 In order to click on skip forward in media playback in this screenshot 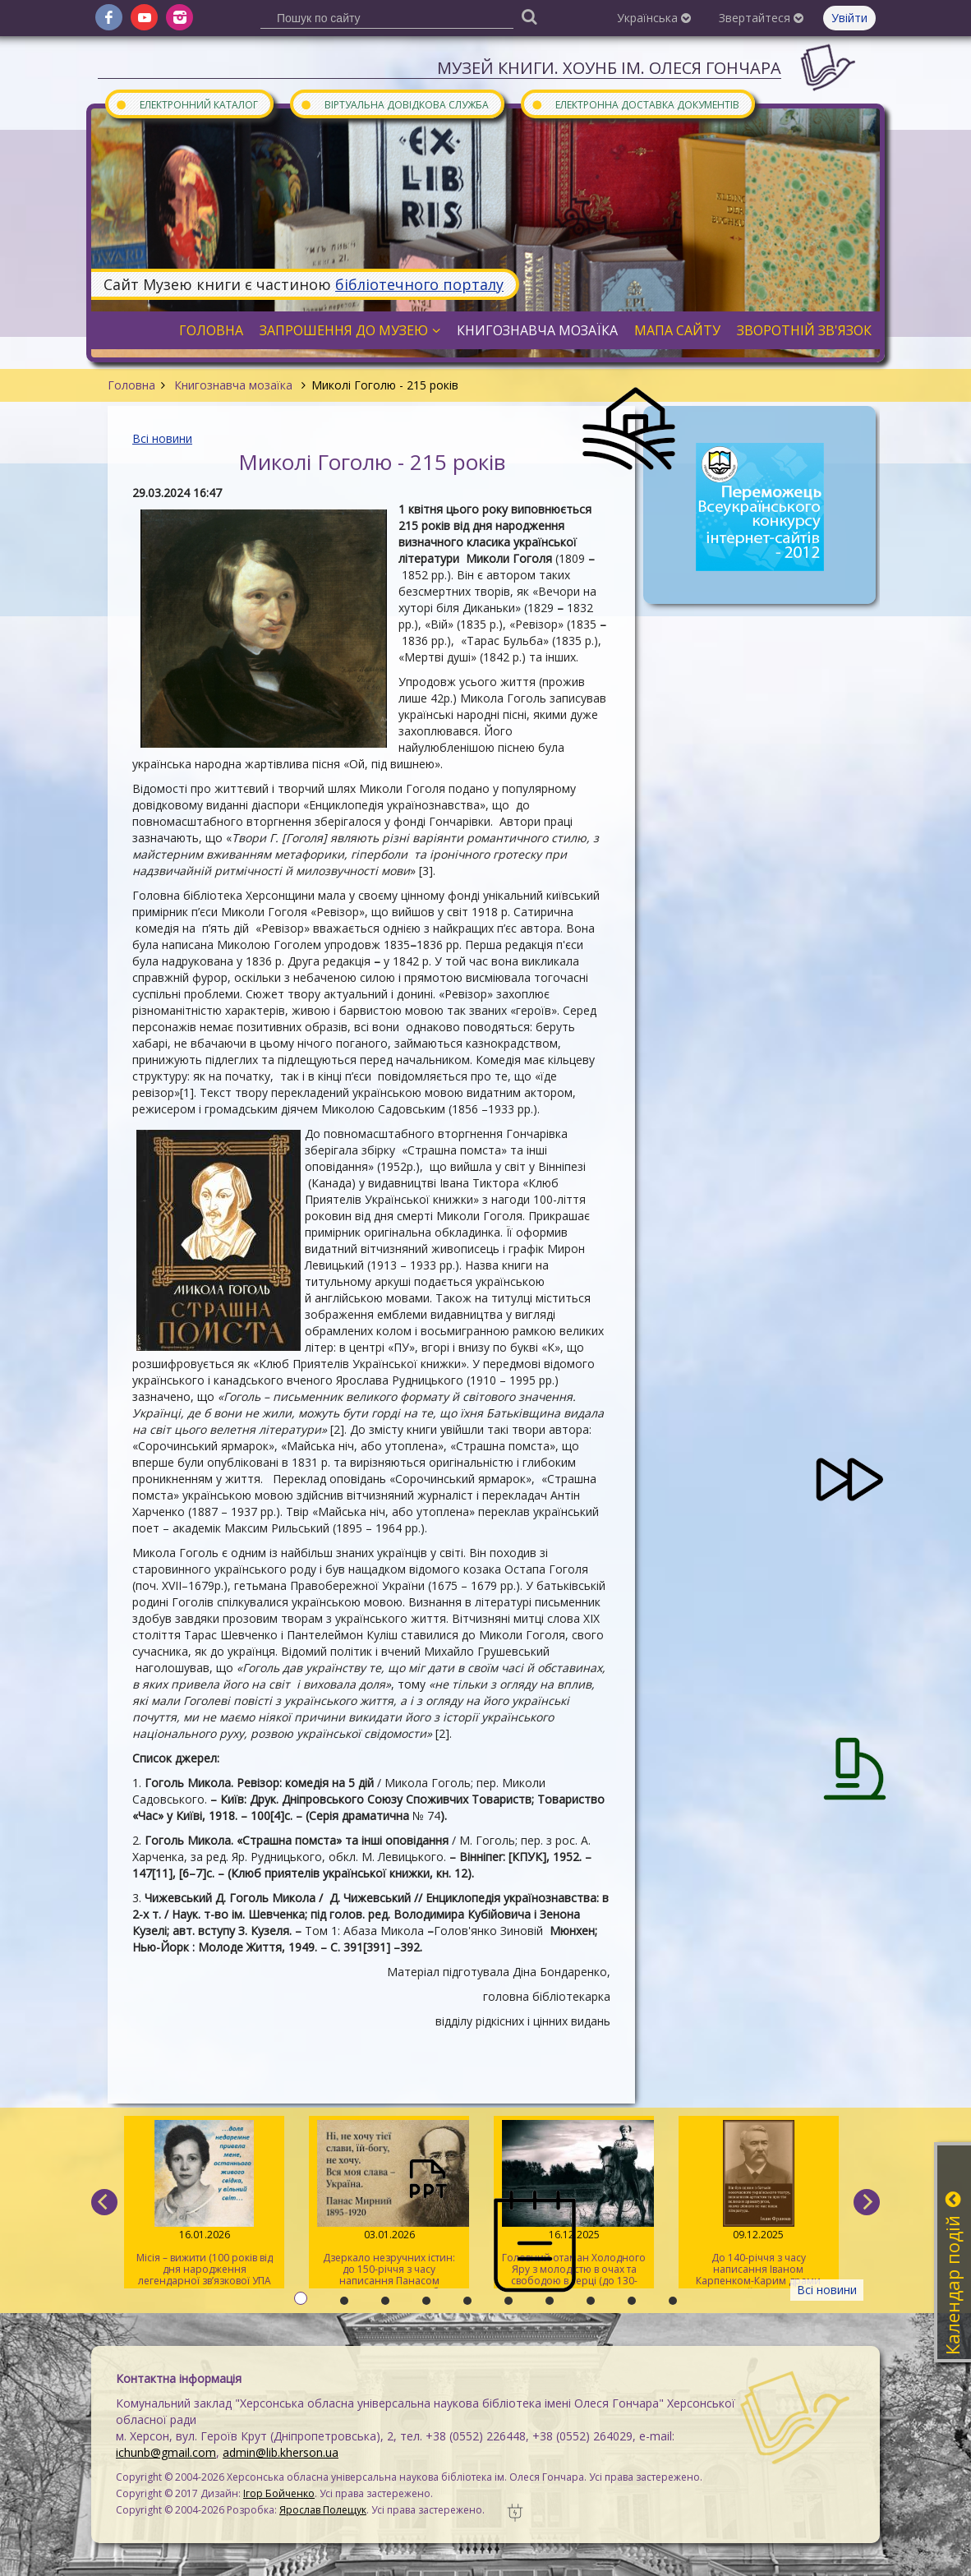, I will do `click(844, 1479)`.